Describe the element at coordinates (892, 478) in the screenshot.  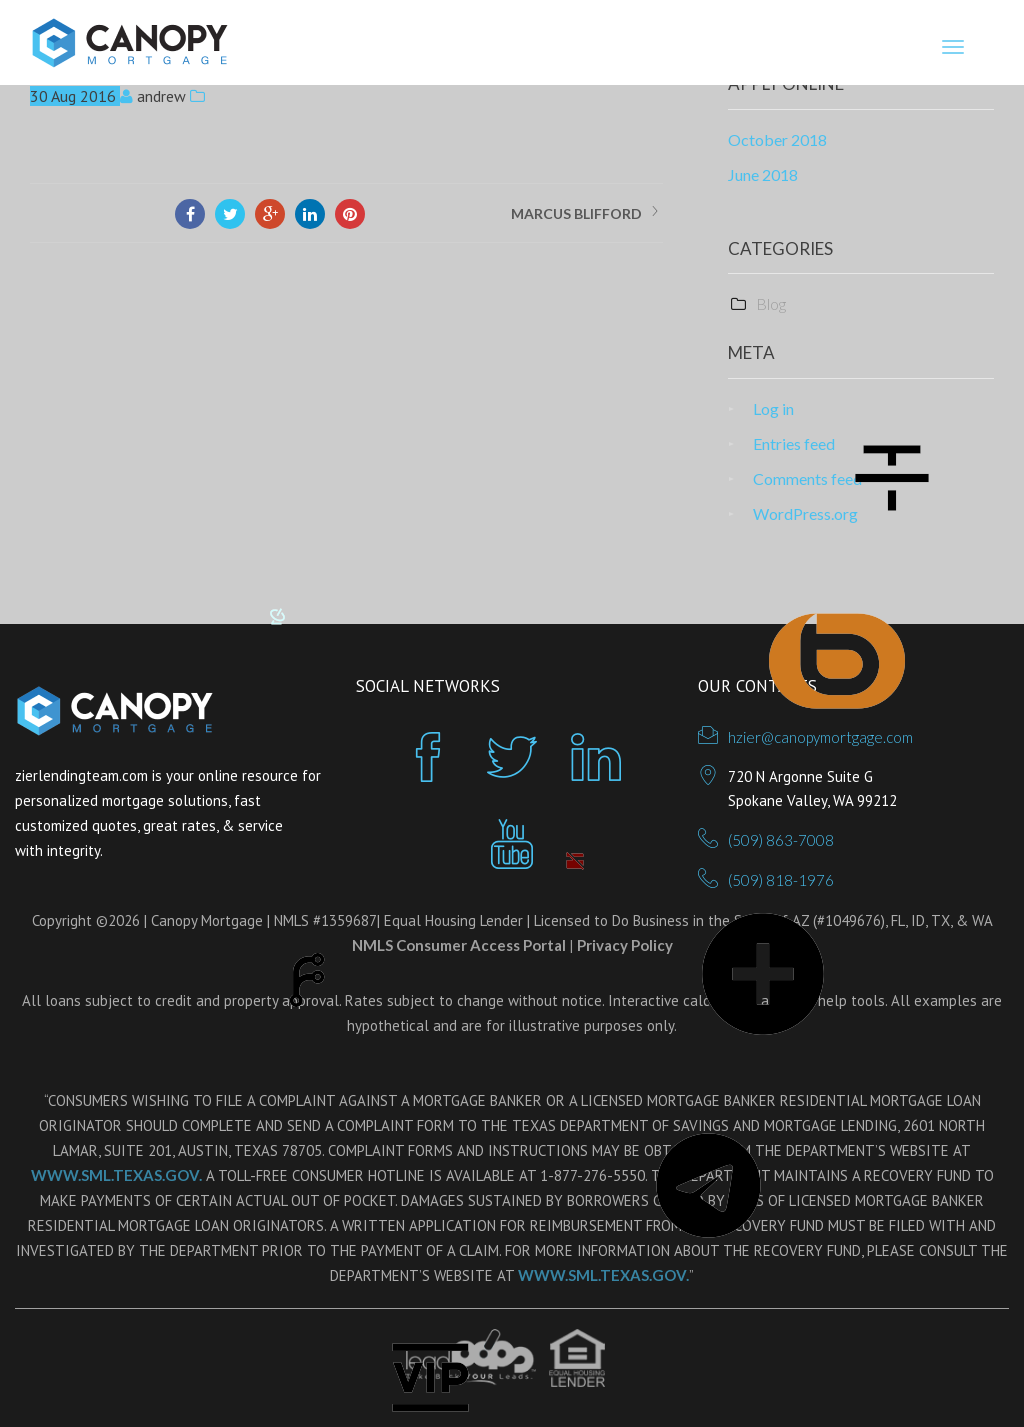
I see `apply strikethrough formatting to selected text` at that location.